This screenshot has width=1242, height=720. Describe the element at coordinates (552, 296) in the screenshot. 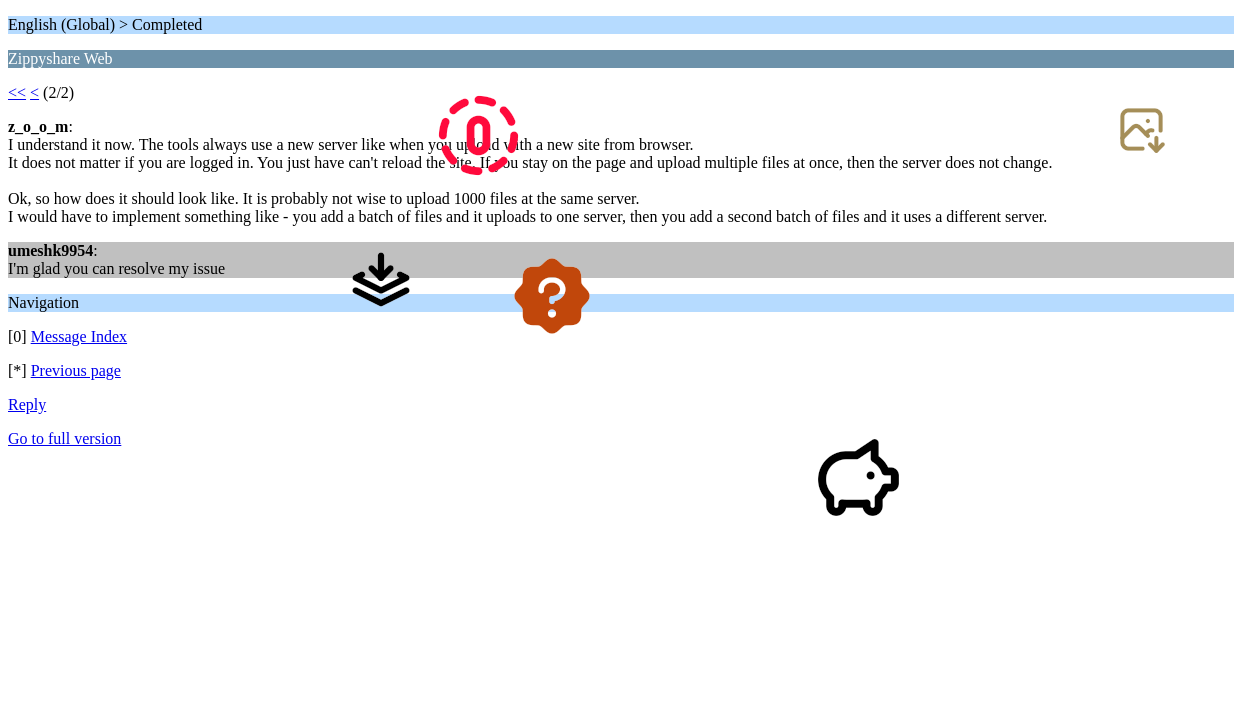

I see `access help or FAQ section` at that location.